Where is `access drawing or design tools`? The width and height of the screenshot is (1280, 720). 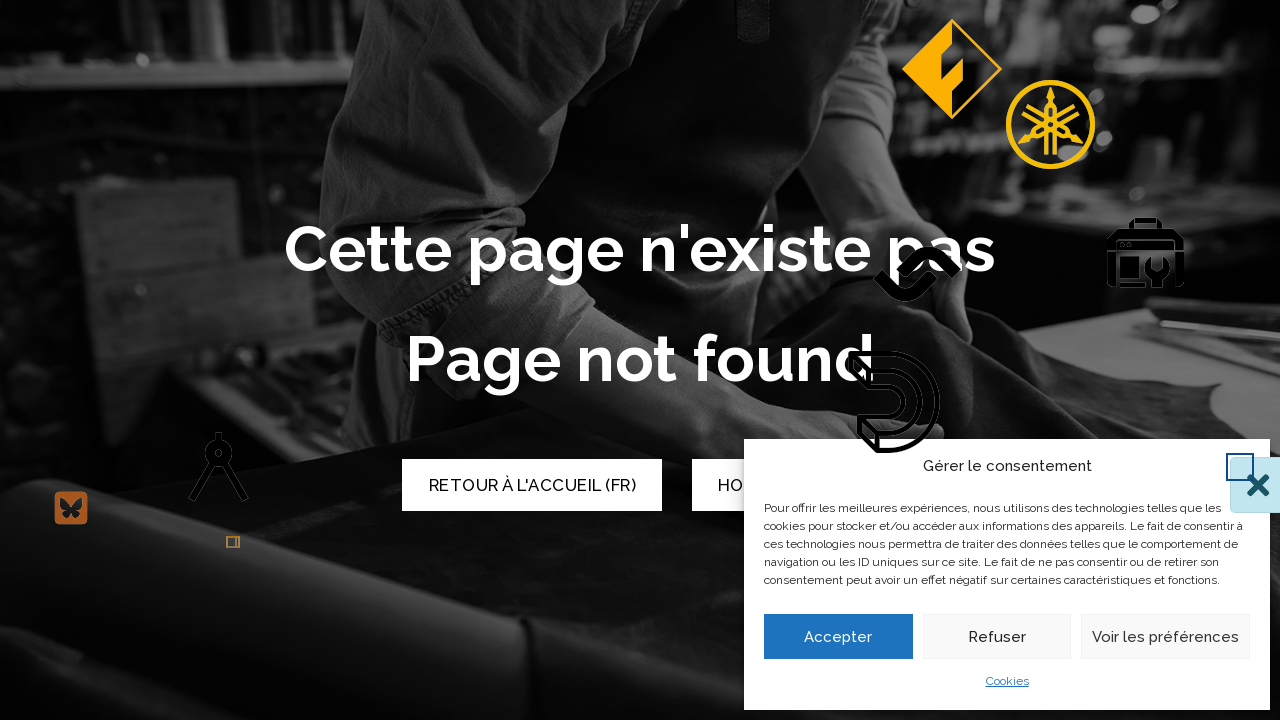
access drawing or design tools is located at coordinates (218, 466).